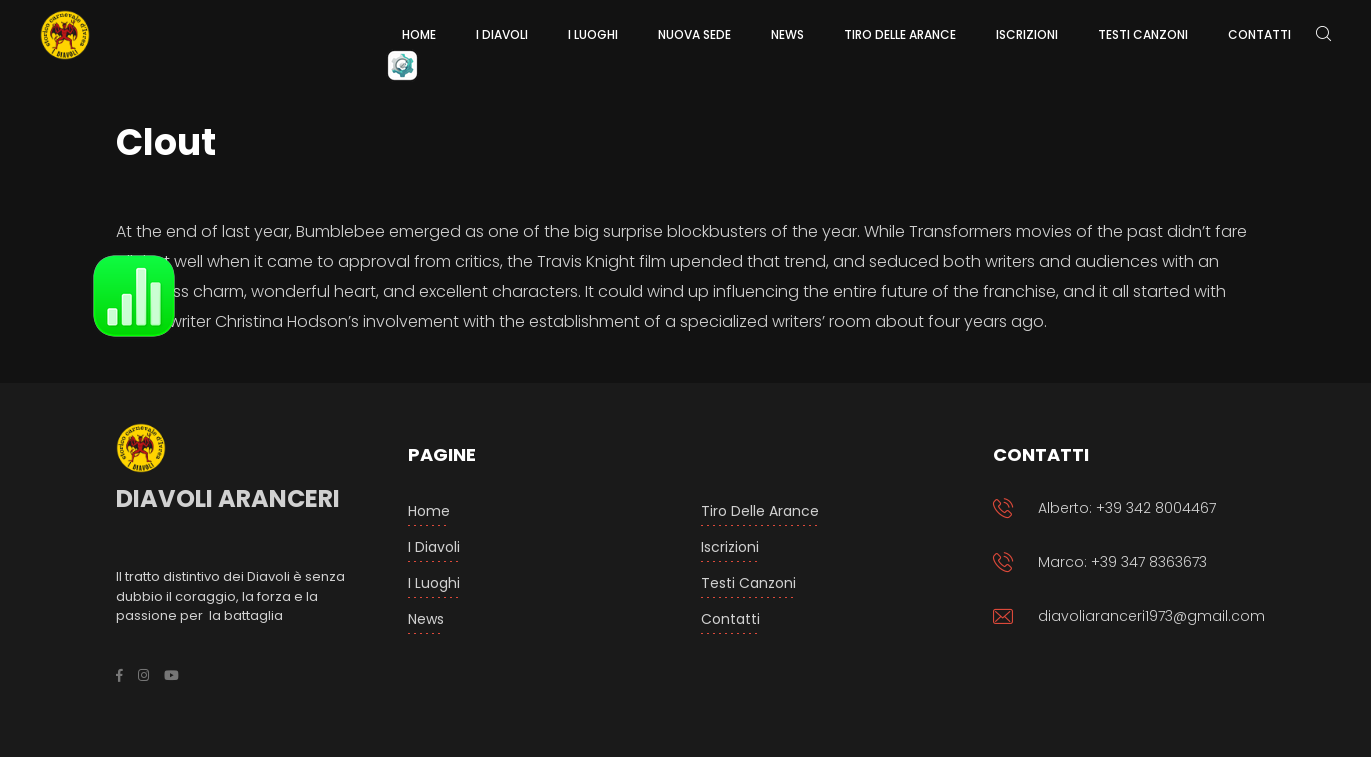 The image size is (1371, 757). What do you see at coordinates (402, 65) in the screenshot?
I see `open jacobdev application` at bounding box center [402, 65].